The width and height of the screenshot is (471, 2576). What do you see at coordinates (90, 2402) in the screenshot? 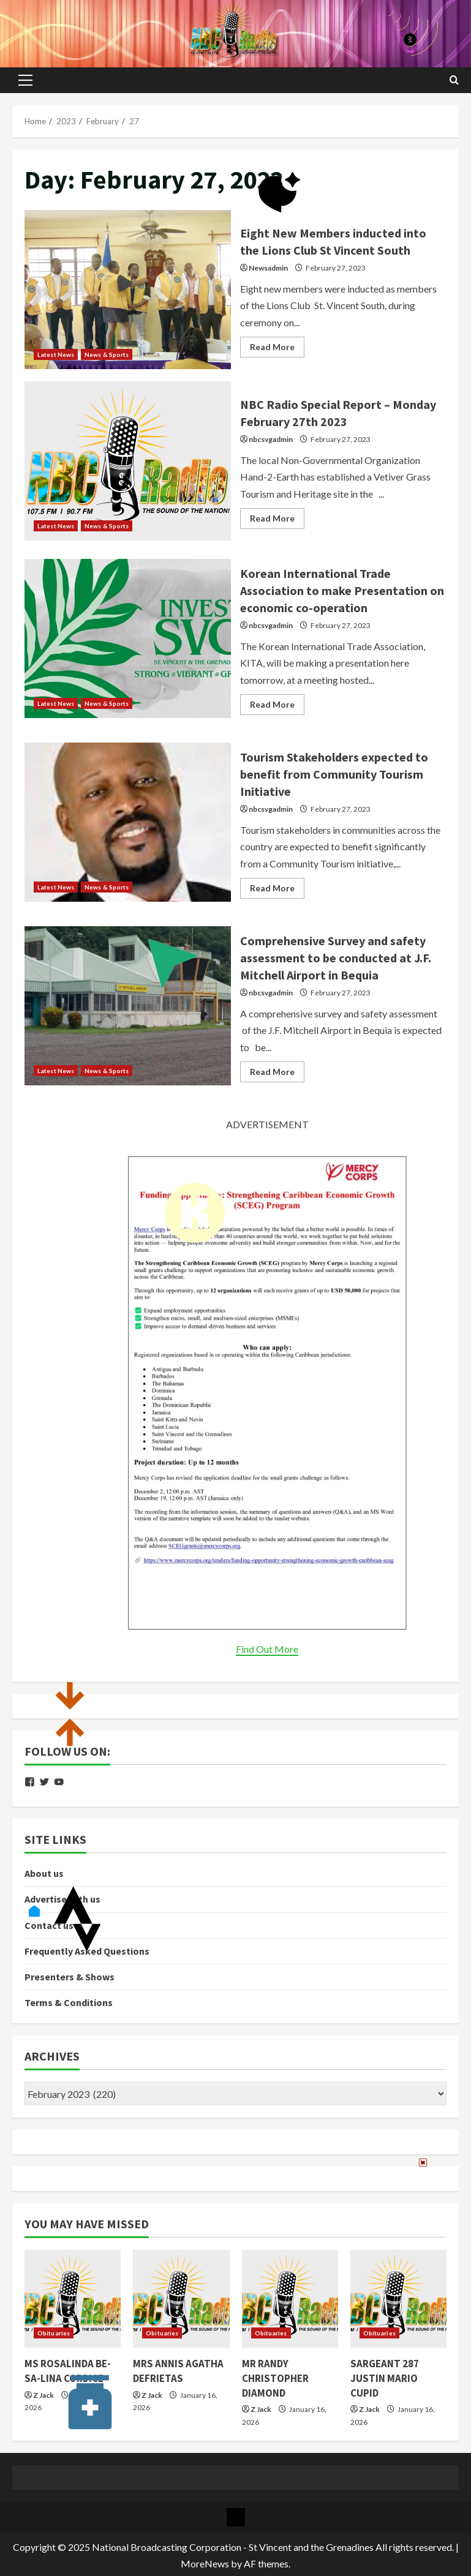
I see `view medication information` at bounding box center [90, 2402].